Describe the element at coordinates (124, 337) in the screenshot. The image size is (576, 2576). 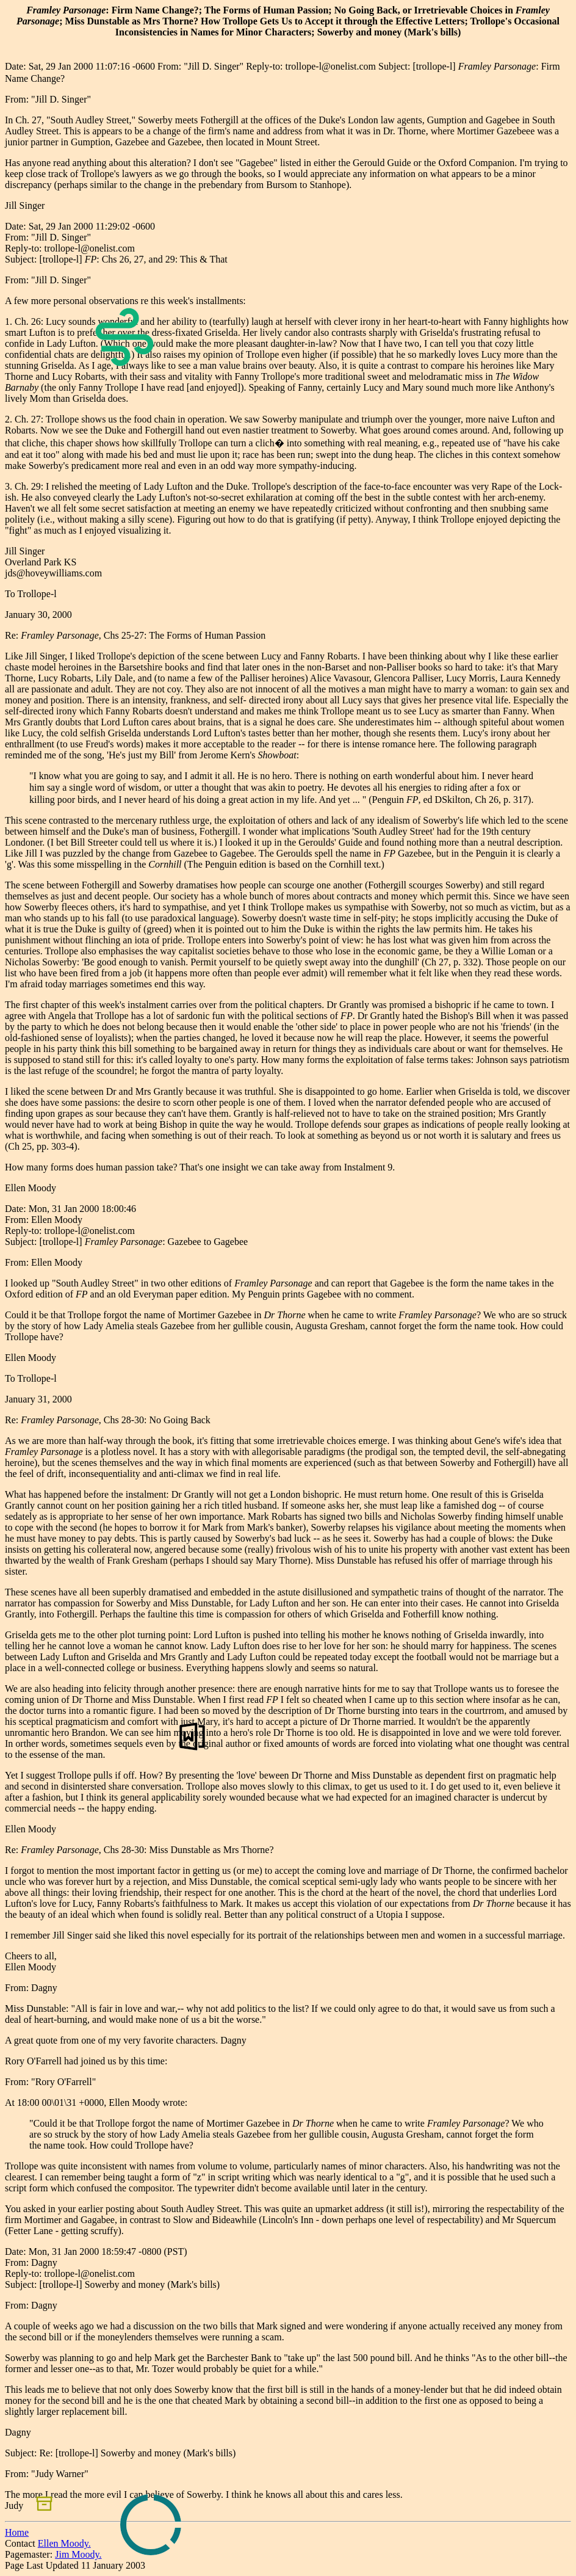
I see `indicates windy weather conditions` at that location.